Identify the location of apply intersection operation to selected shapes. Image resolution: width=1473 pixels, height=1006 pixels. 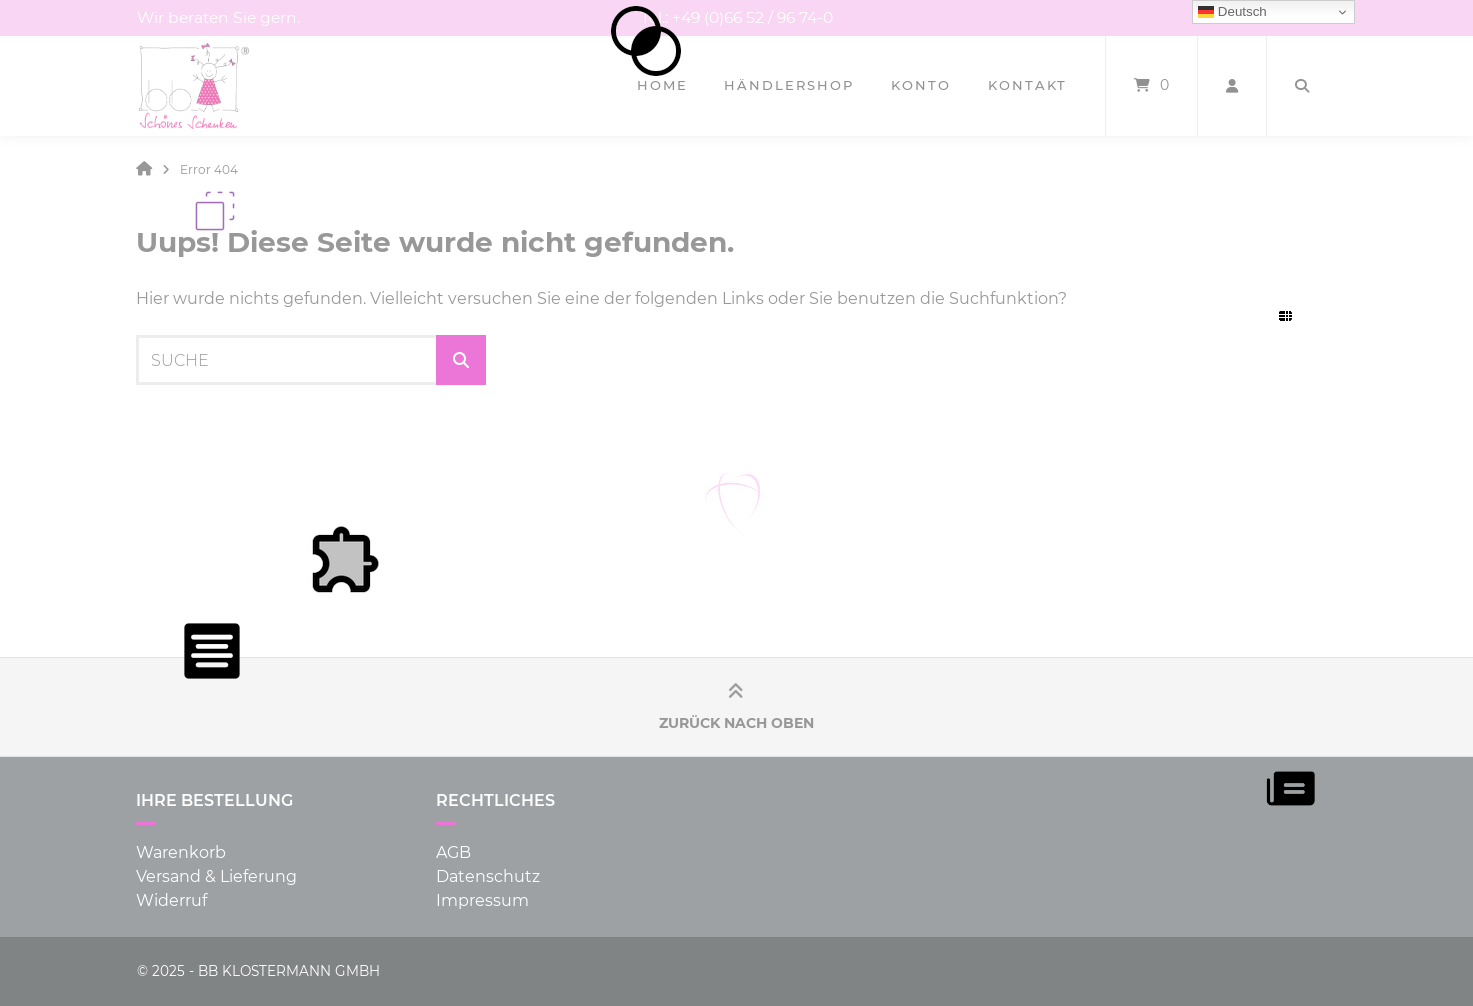
(646, 41).